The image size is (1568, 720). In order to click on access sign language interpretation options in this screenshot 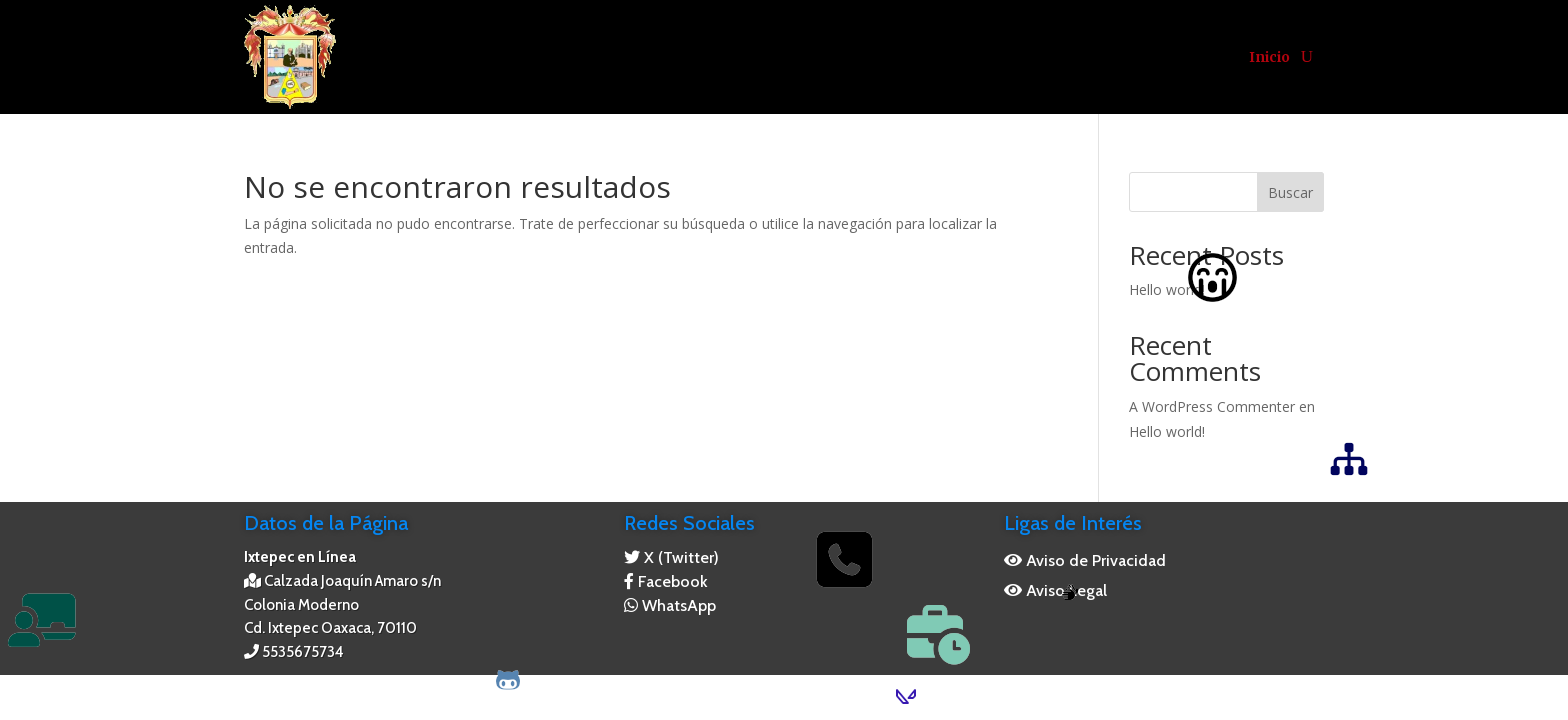, I will do `click(1070, 592)`.